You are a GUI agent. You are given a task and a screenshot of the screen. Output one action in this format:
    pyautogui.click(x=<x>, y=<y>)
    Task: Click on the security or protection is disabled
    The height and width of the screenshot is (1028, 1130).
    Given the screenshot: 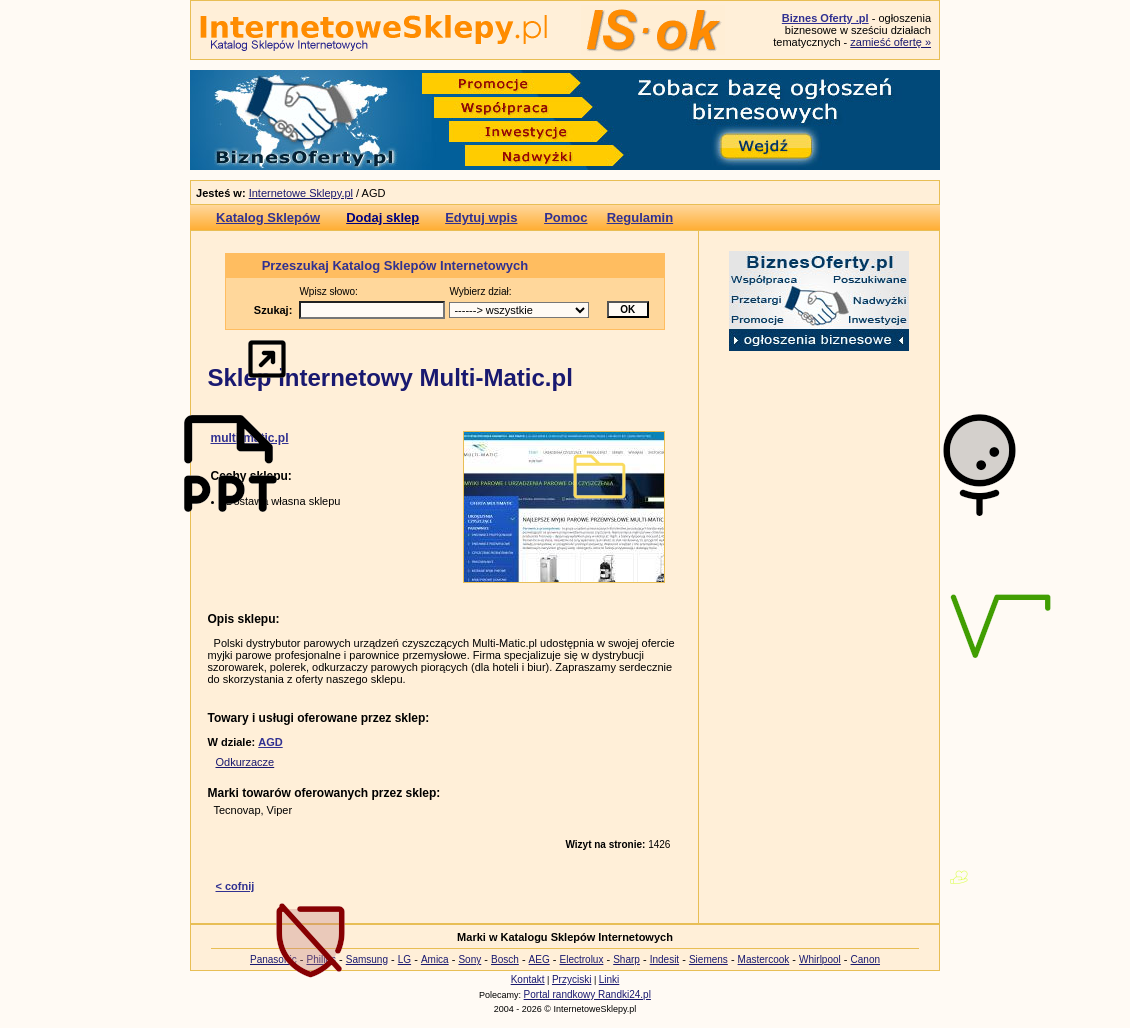 What is the action you would take?
    pyautogui.click(x=310, y=937)
    